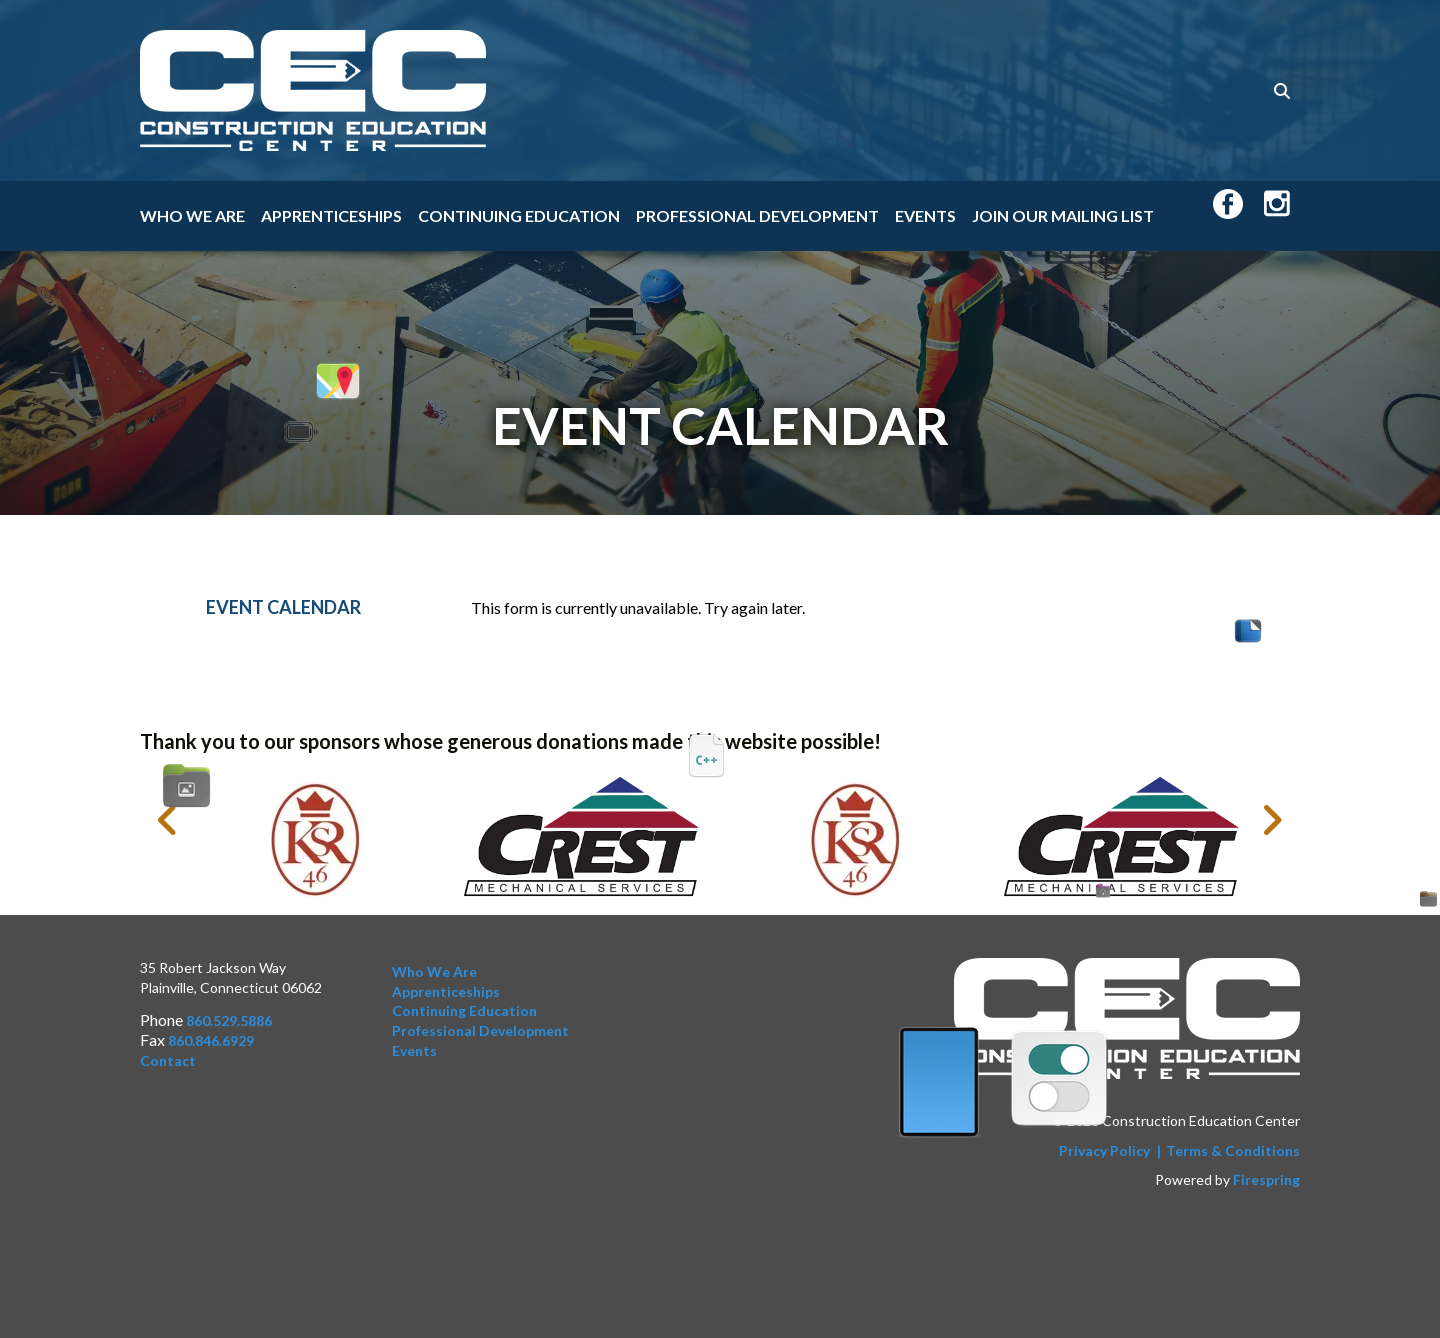 This screenshot has height=1338, width=1440. What do you see at coordinates (1248, 630) in the screenshot?
I see `change desktop wallpaper settings` at bounding box center [1248, 630].